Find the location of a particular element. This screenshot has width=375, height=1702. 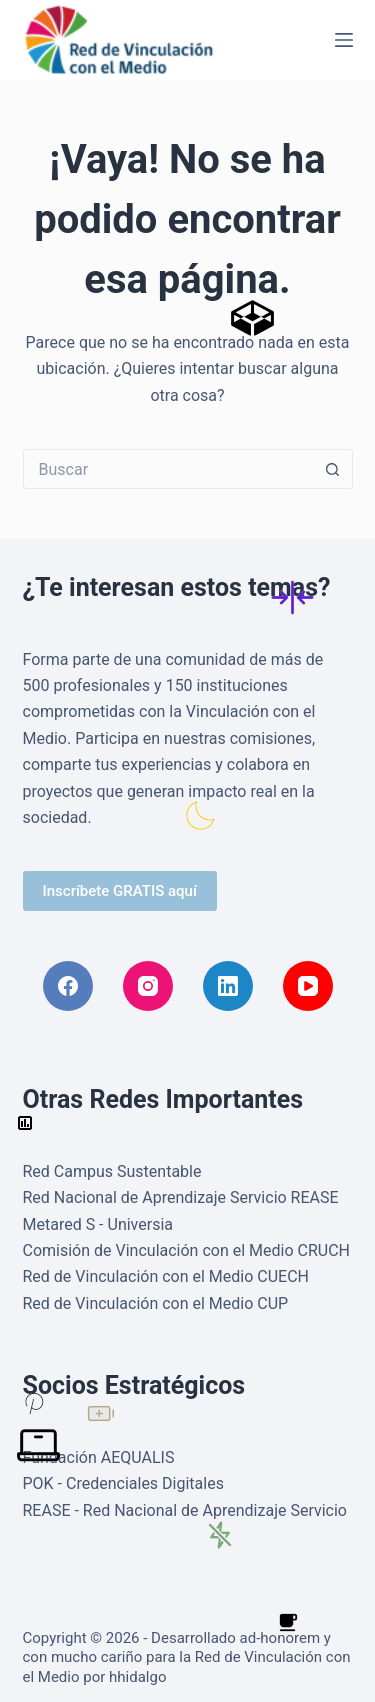

collapse or minimize horizontal content is located at coordinates (292, 597).